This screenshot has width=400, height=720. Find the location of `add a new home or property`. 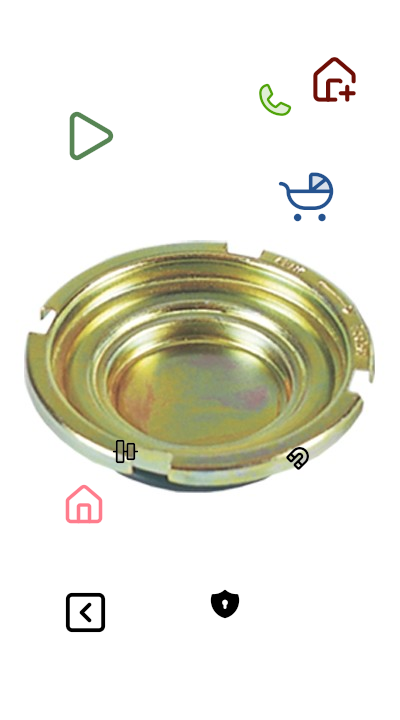

add a new home or property is located at coordinates (334, 80).